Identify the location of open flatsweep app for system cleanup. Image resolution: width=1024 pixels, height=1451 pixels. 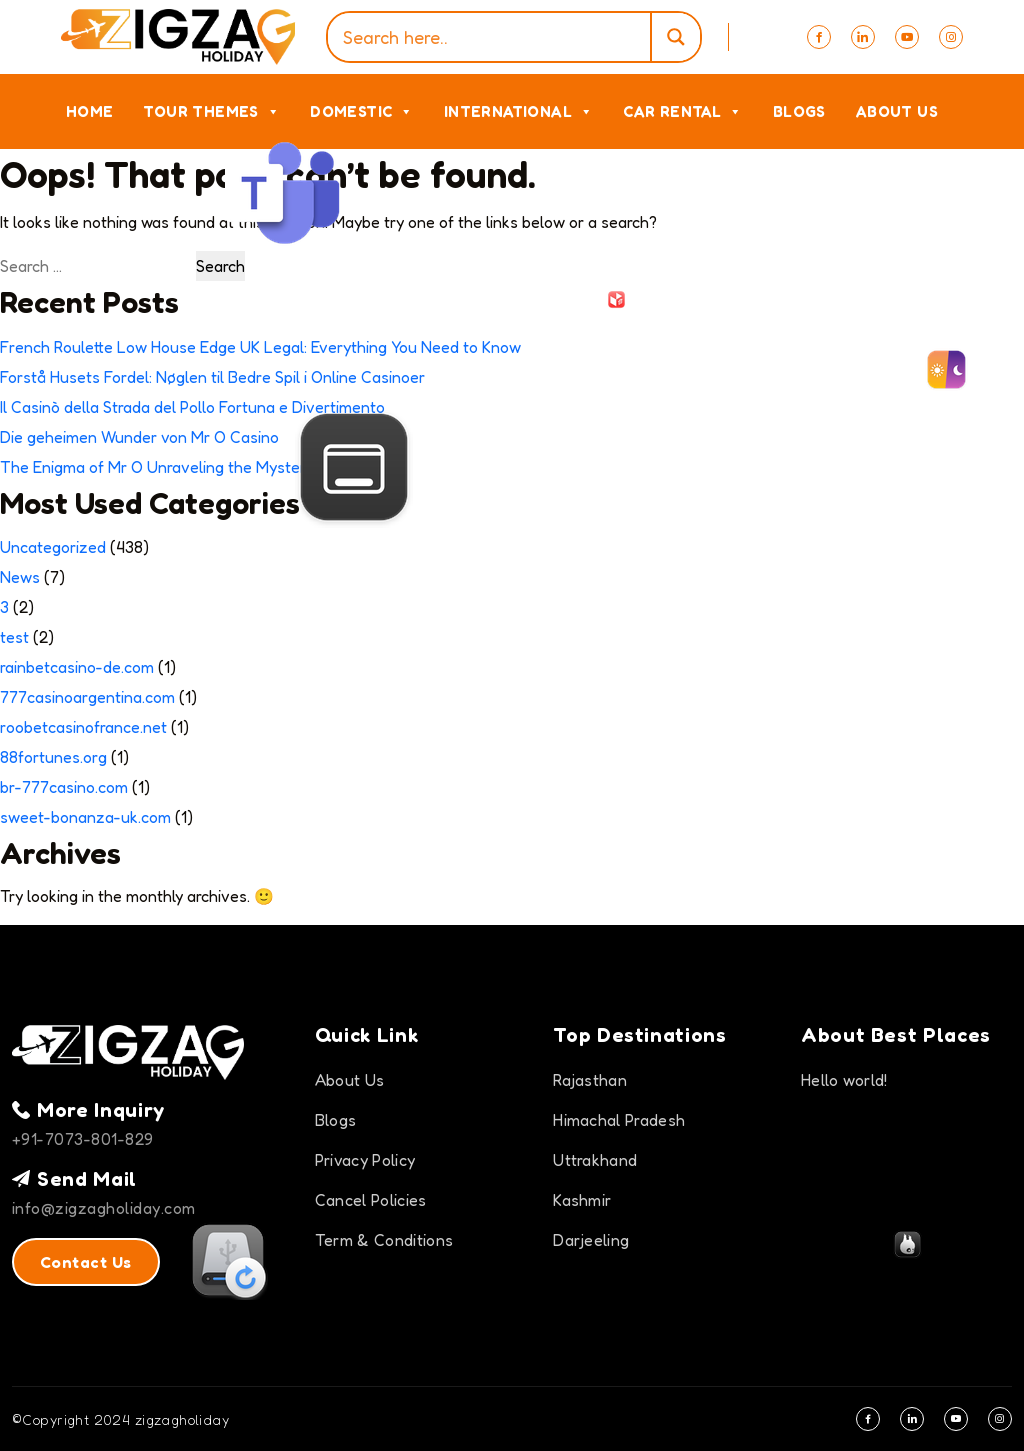
(616, 299).